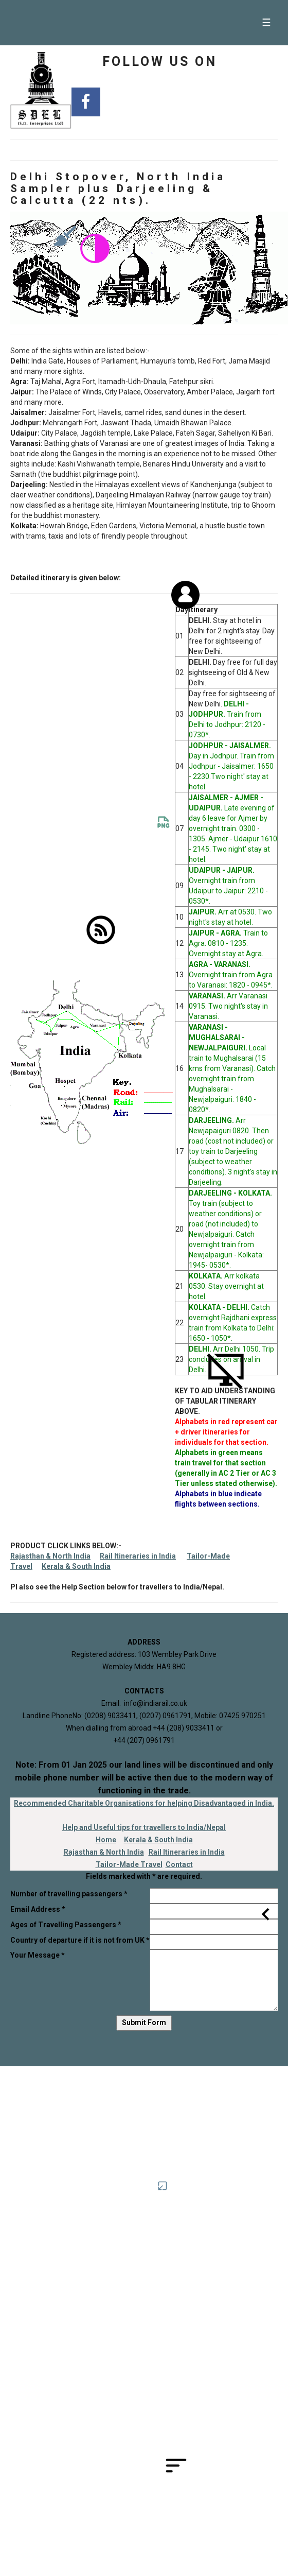  Describe the element at coordinates (176, 2465) in the screenshot. I see `sort items in a list` at that location.